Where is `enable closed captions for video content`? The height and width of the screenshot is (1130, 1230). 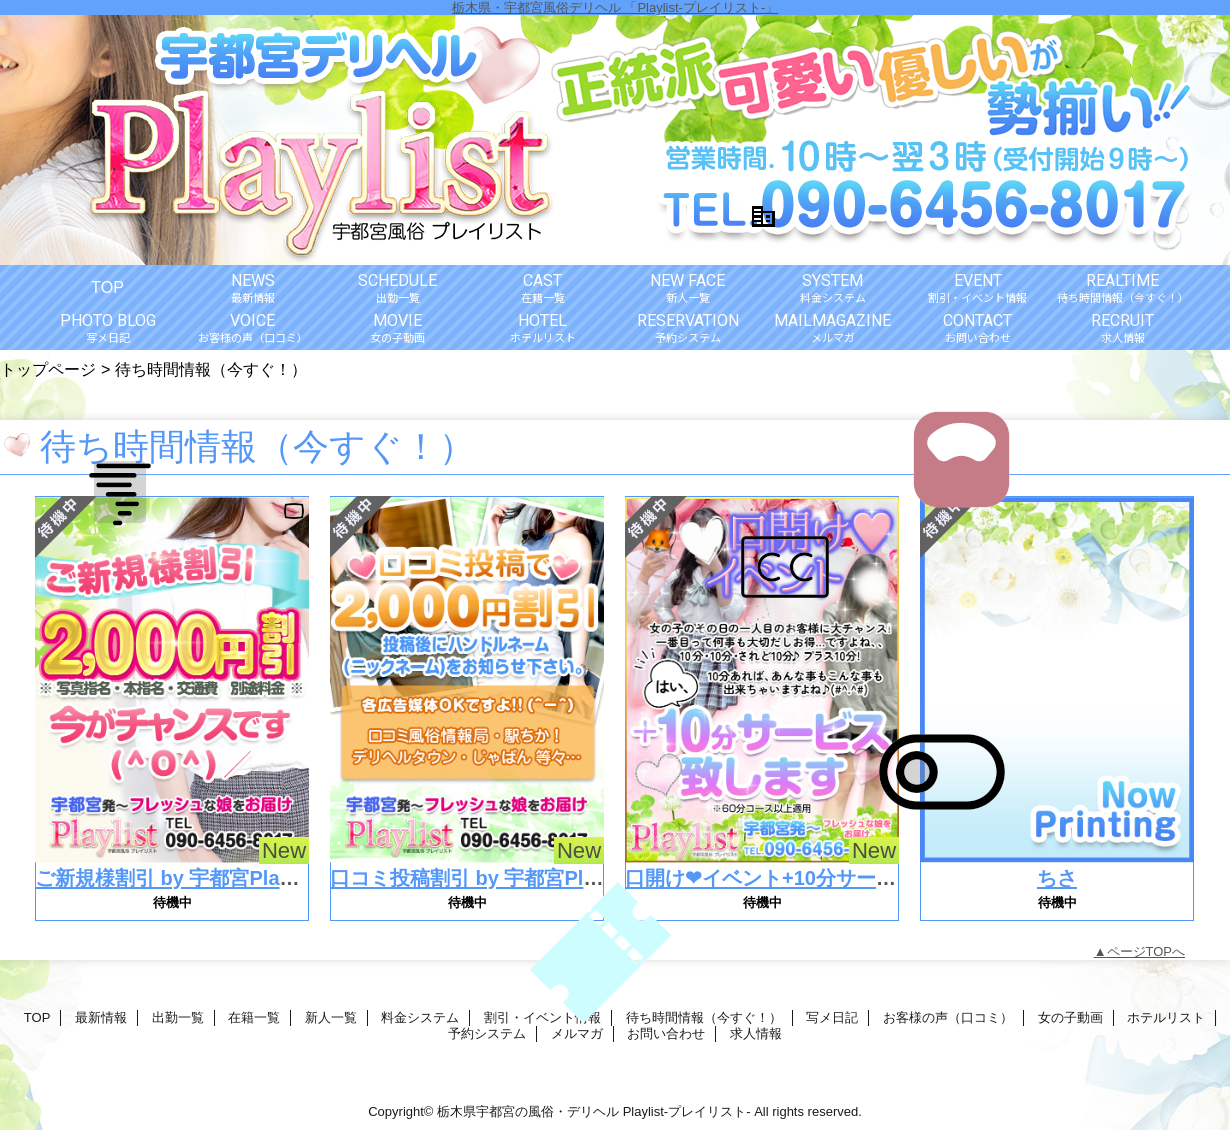
enable closed captions for video content is located at coordinates (785, 567).